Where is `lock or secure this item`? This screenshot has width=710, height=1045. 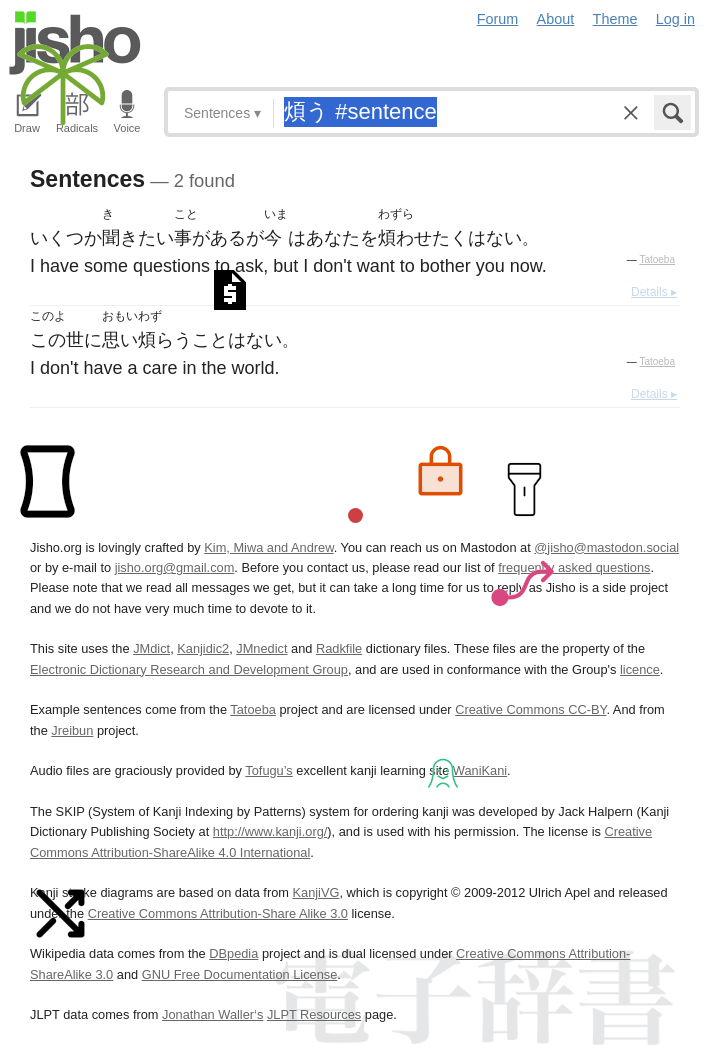 lock or secure this item is located at coordinates (440, 473).